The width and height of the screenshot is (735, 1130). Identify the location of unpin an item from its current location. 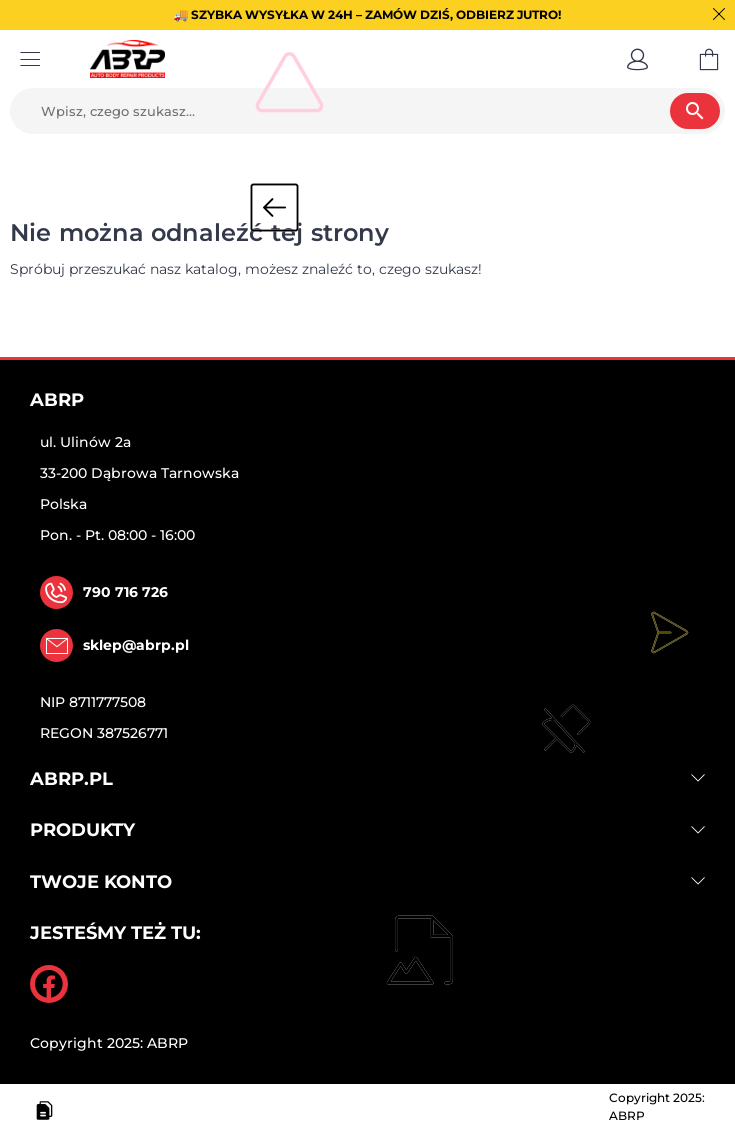
(564, 730).